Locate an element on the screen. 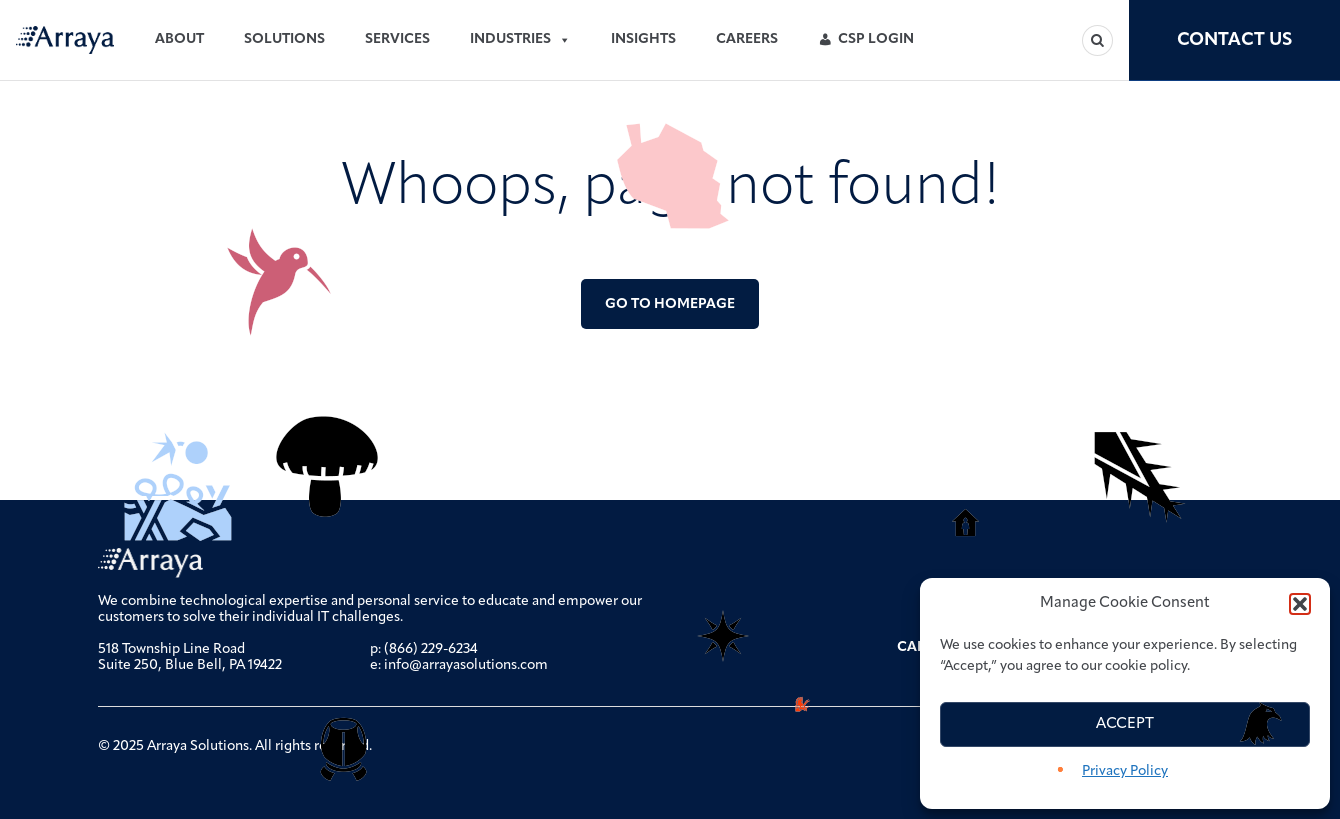 The width and height of the screenshot is (1340, 819). navigate using compass or directional guide is located at coordinates (723, 636).